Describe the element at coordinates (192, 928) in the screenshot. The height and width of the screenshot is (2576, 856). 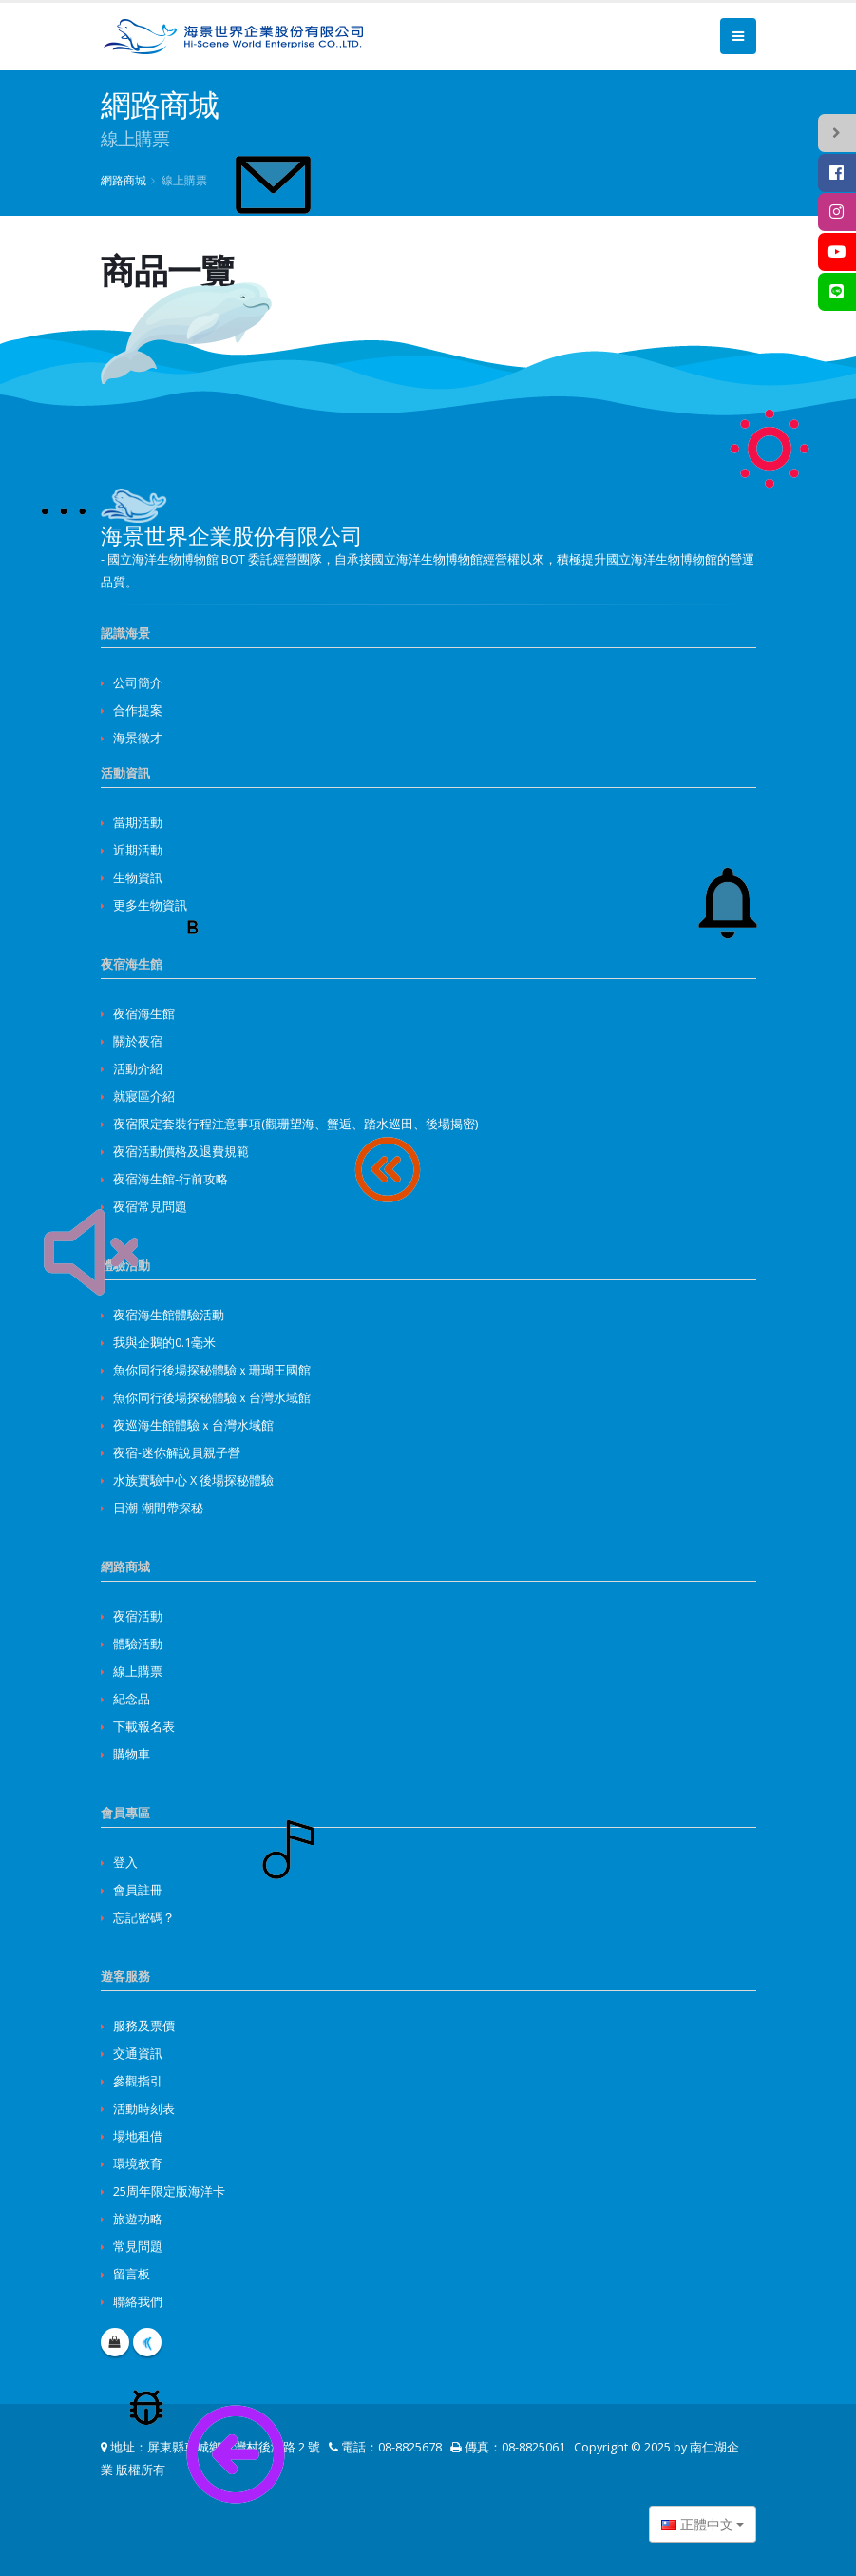
I see `apply bold formatting to selected text` at that location.